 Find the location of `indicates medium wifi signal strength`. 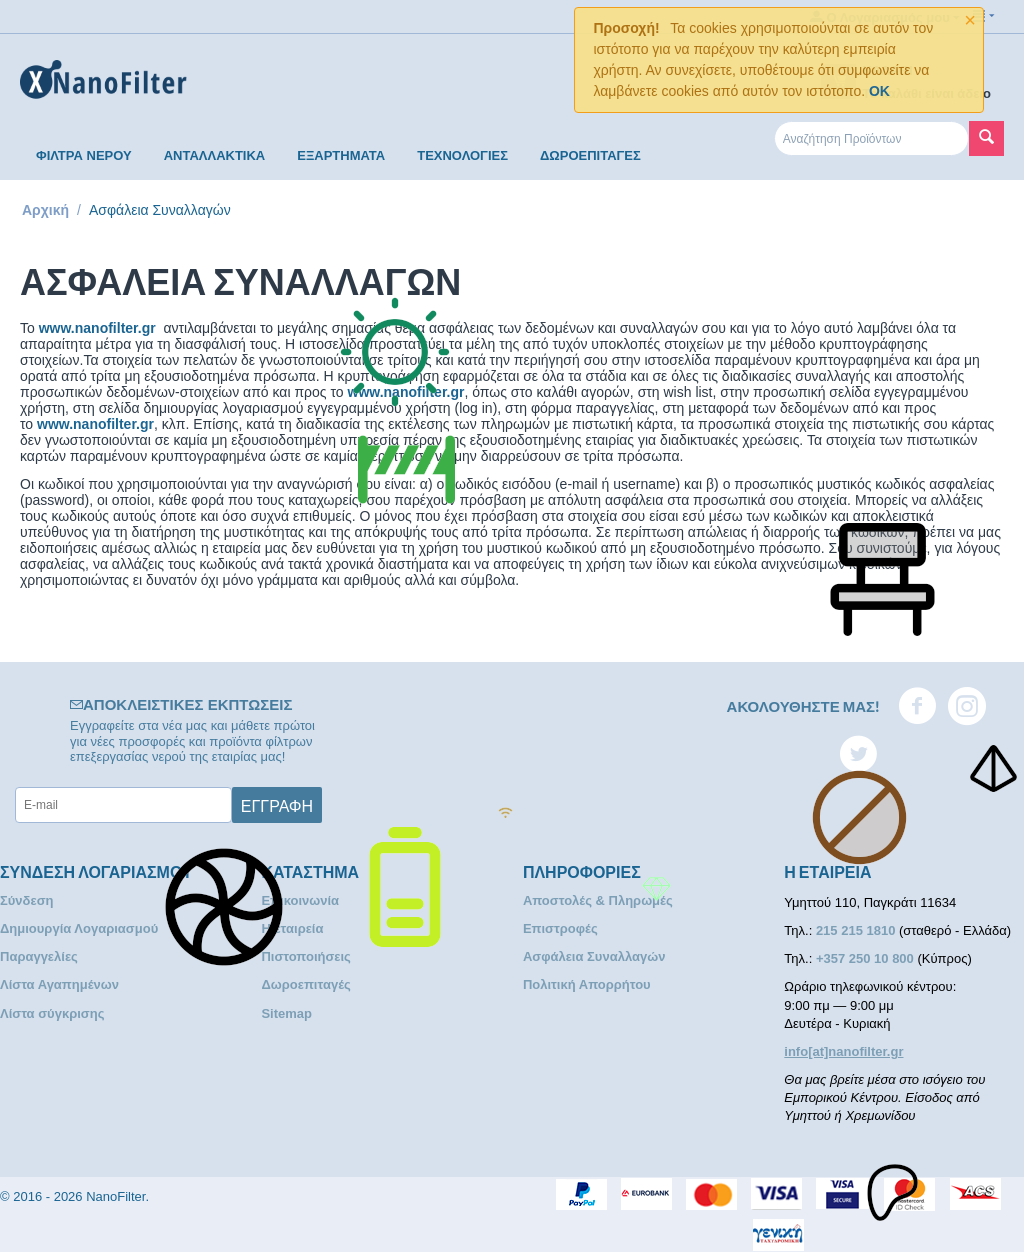

indicates medium wifi signal strength is located at coordinates (505, 810).